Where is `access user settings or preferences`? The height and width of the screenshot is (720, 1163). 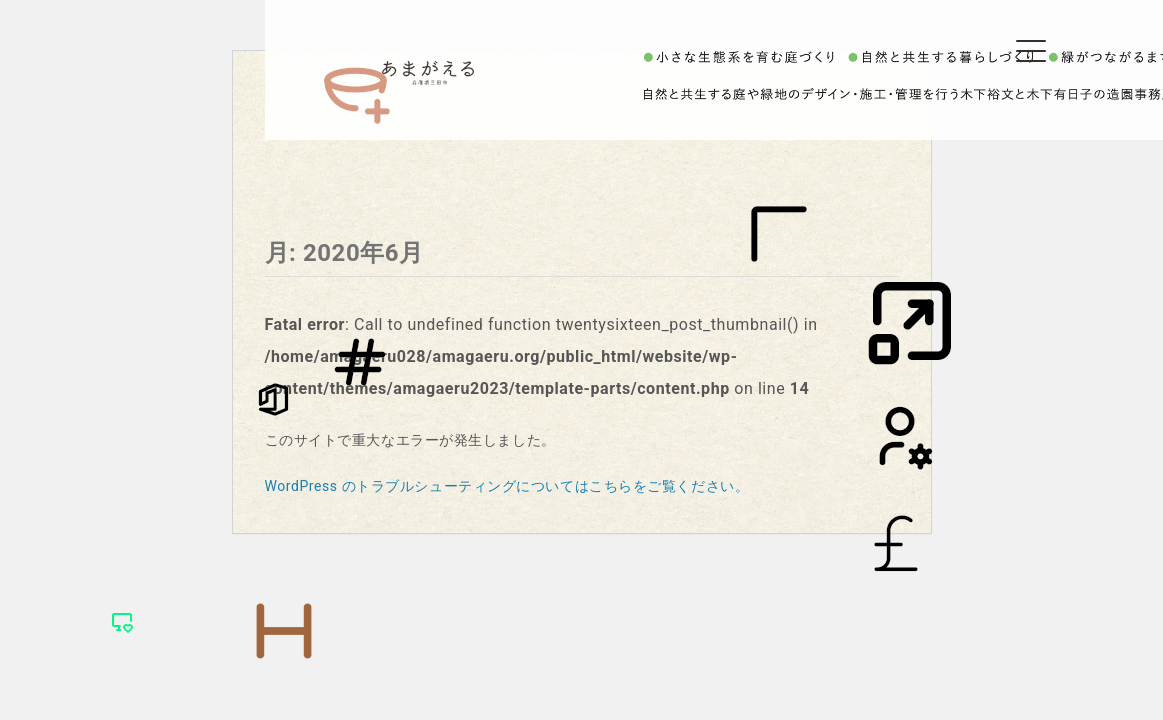 access user settings or preferences is located at coordinates (900, 436).